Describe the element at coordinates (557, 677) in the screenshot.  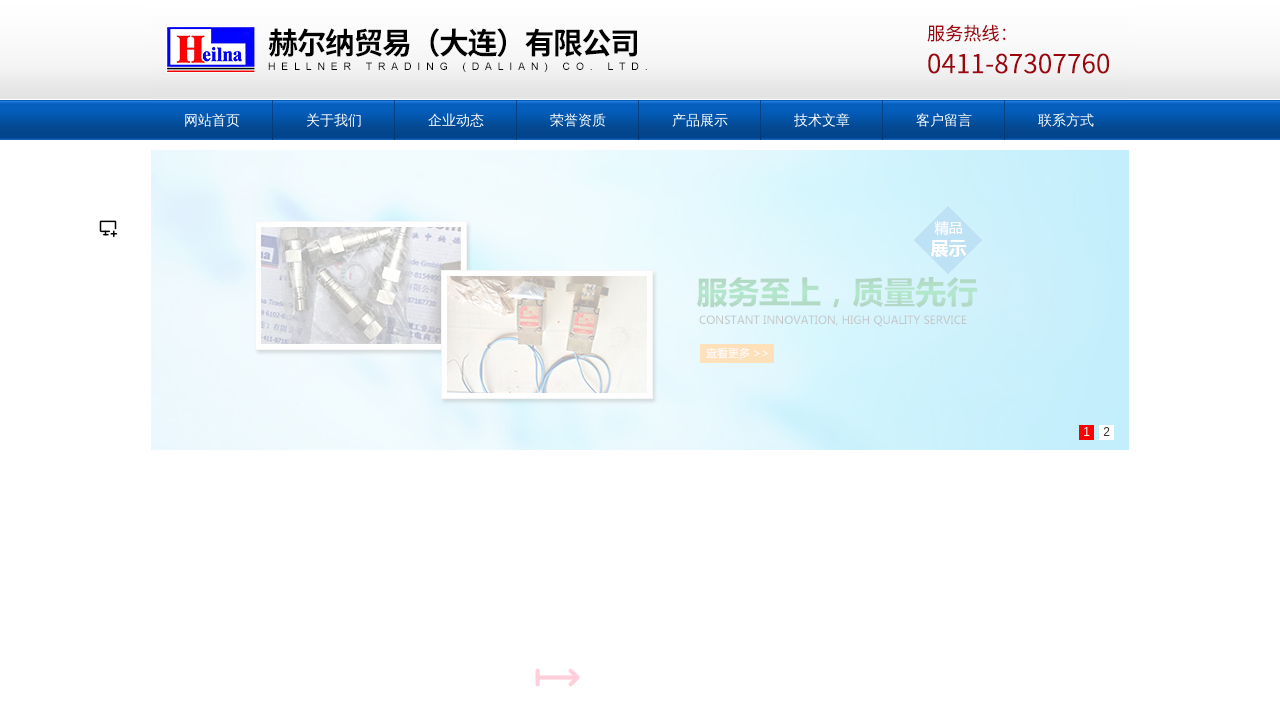
I see `move item to the end of a list` at that location.